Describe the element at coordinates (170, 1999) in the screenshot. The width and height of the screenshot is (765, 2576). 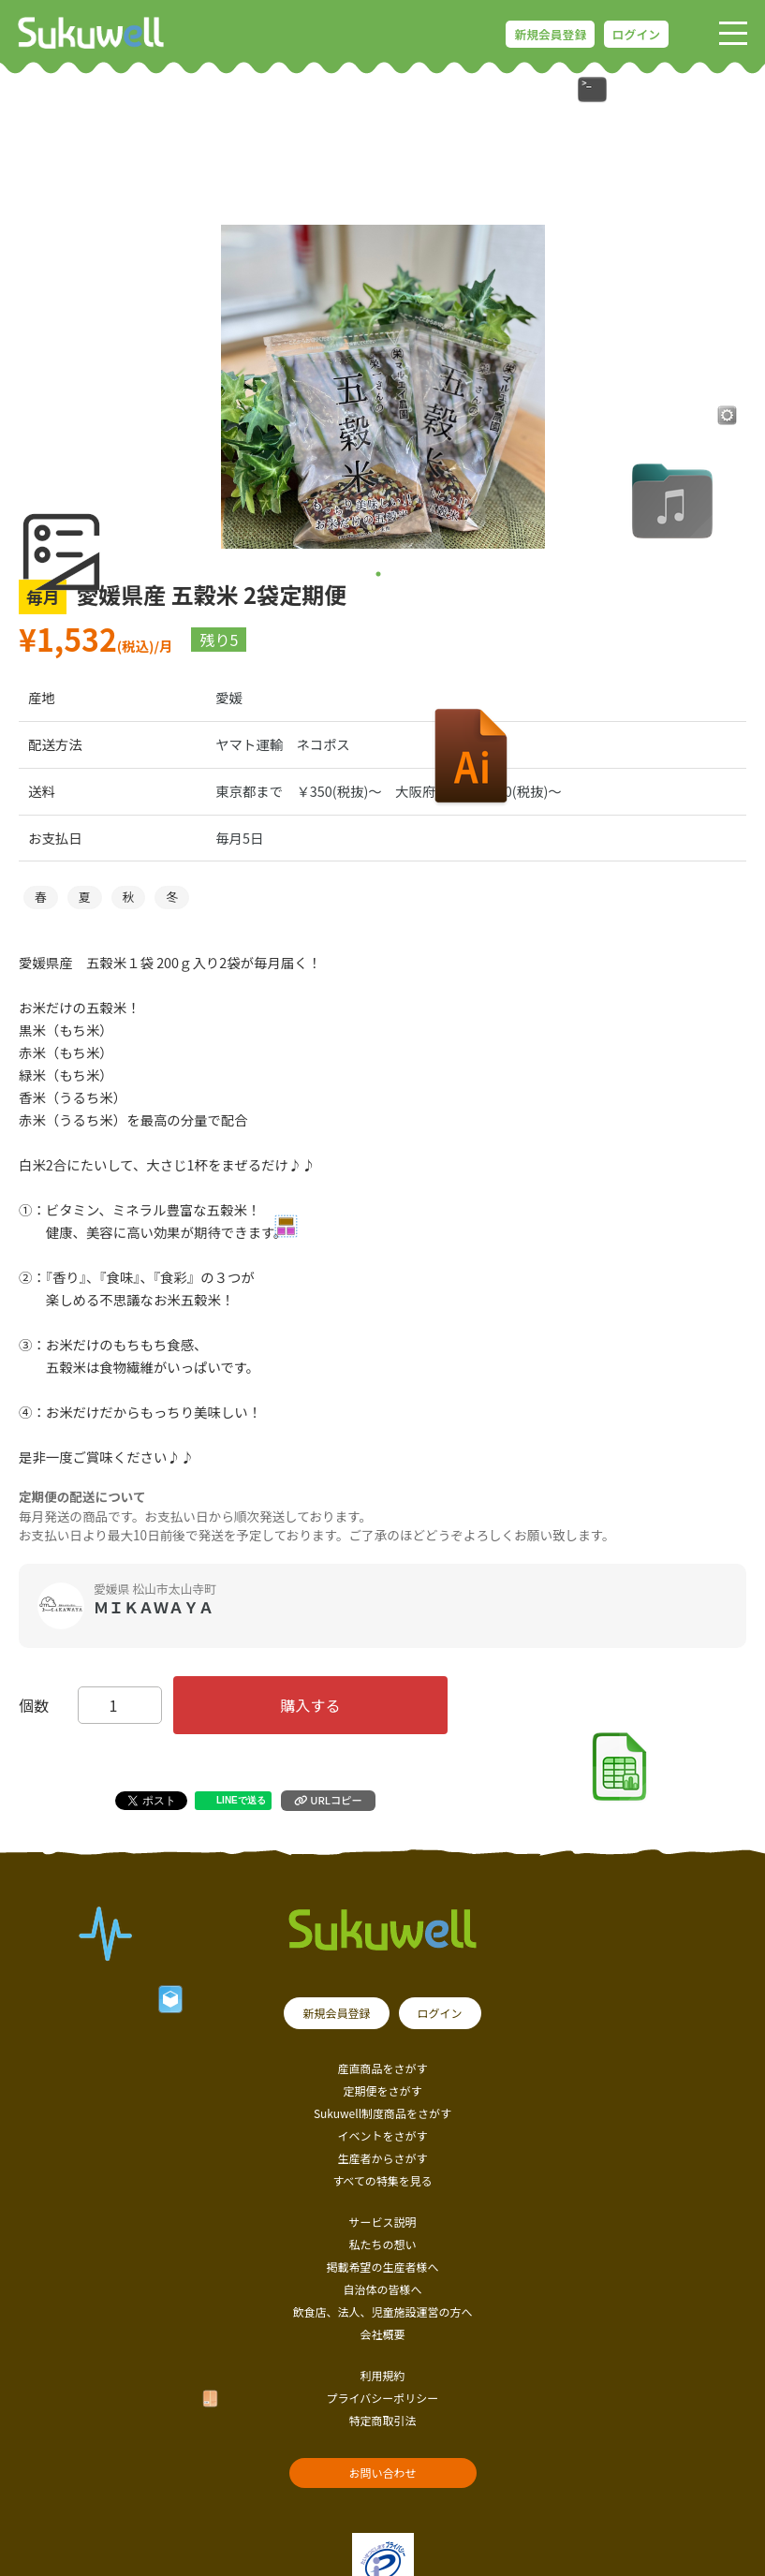
I see `flatpak application package file` at that location.